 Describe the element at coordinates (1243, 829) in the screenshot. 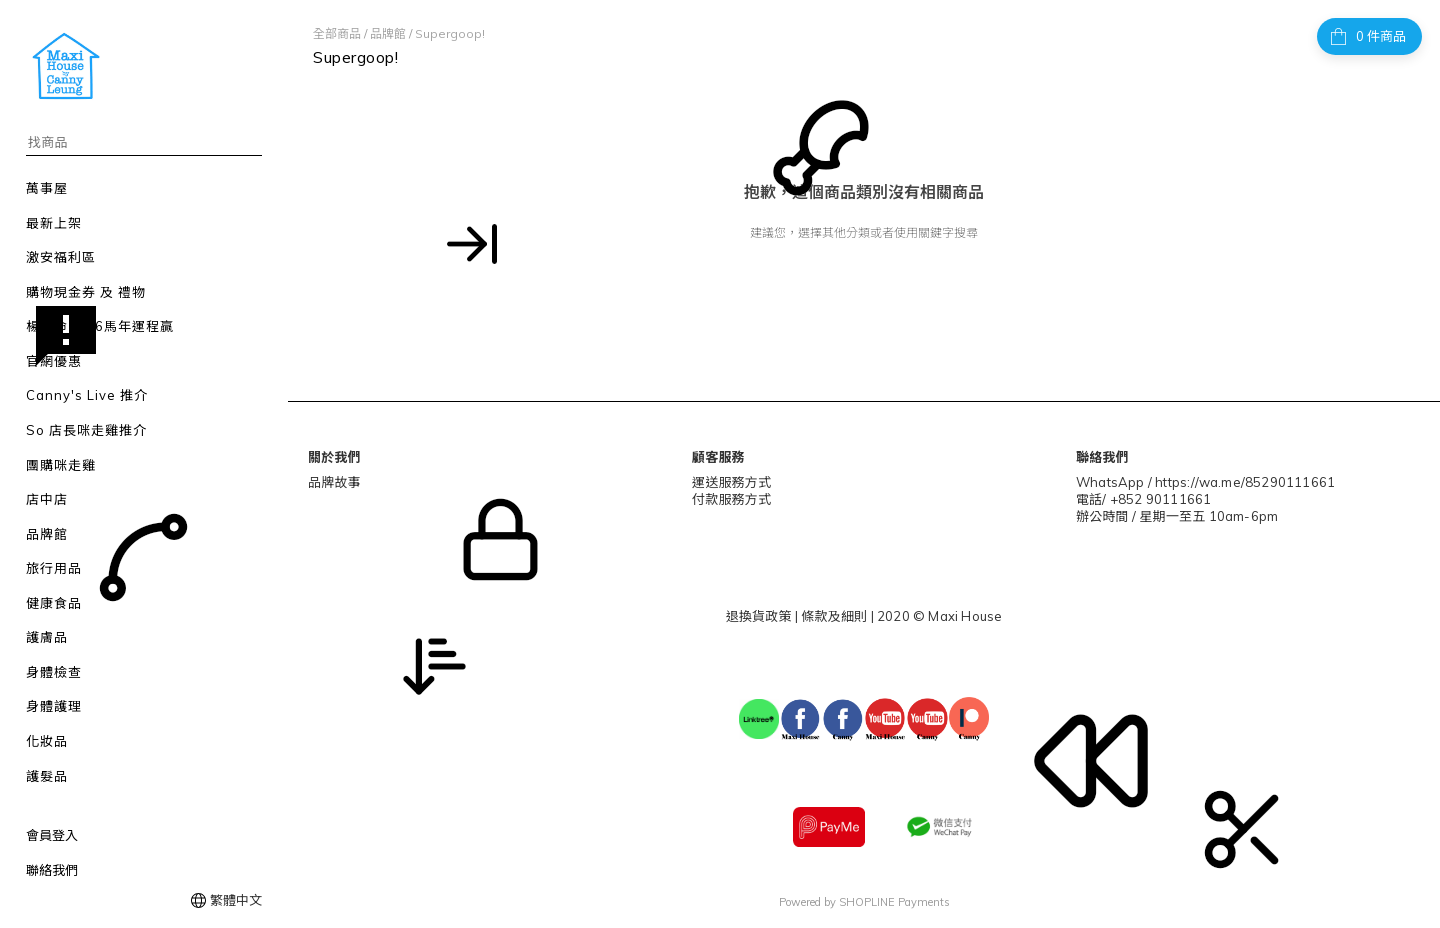

I see `cut selected content` at that location.